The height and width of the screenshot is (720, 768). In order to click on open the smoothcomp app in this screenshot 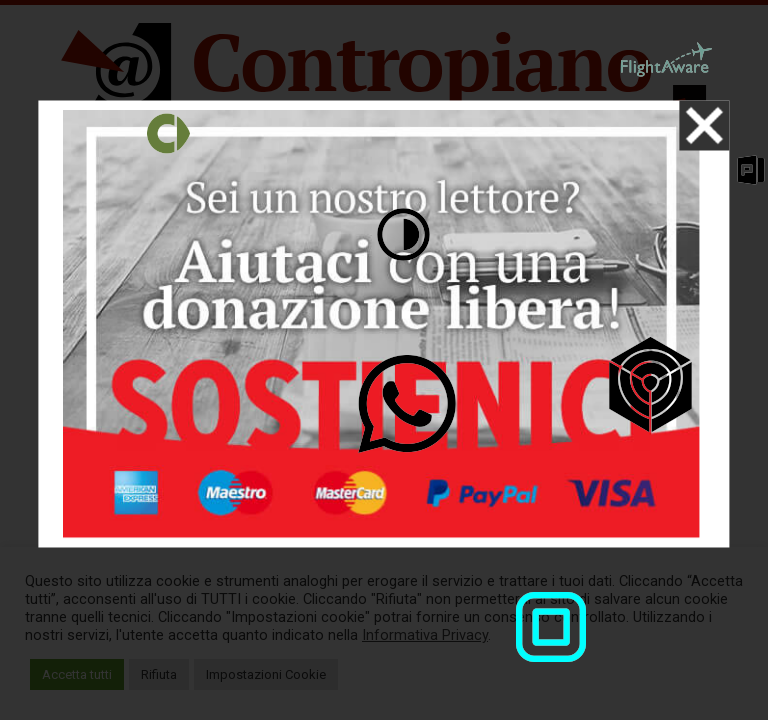, I will do `click(551, 627)`.